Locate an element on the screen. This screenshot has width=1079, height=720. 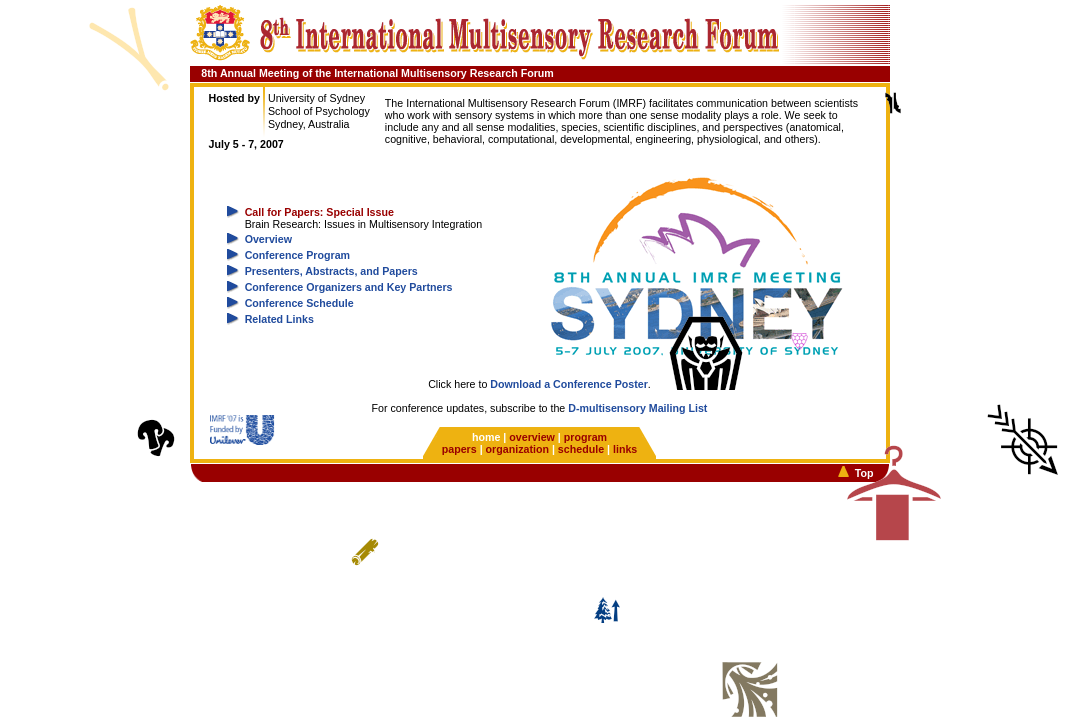
browse clothing or wardrobe items is located at coordinates (894, 493).